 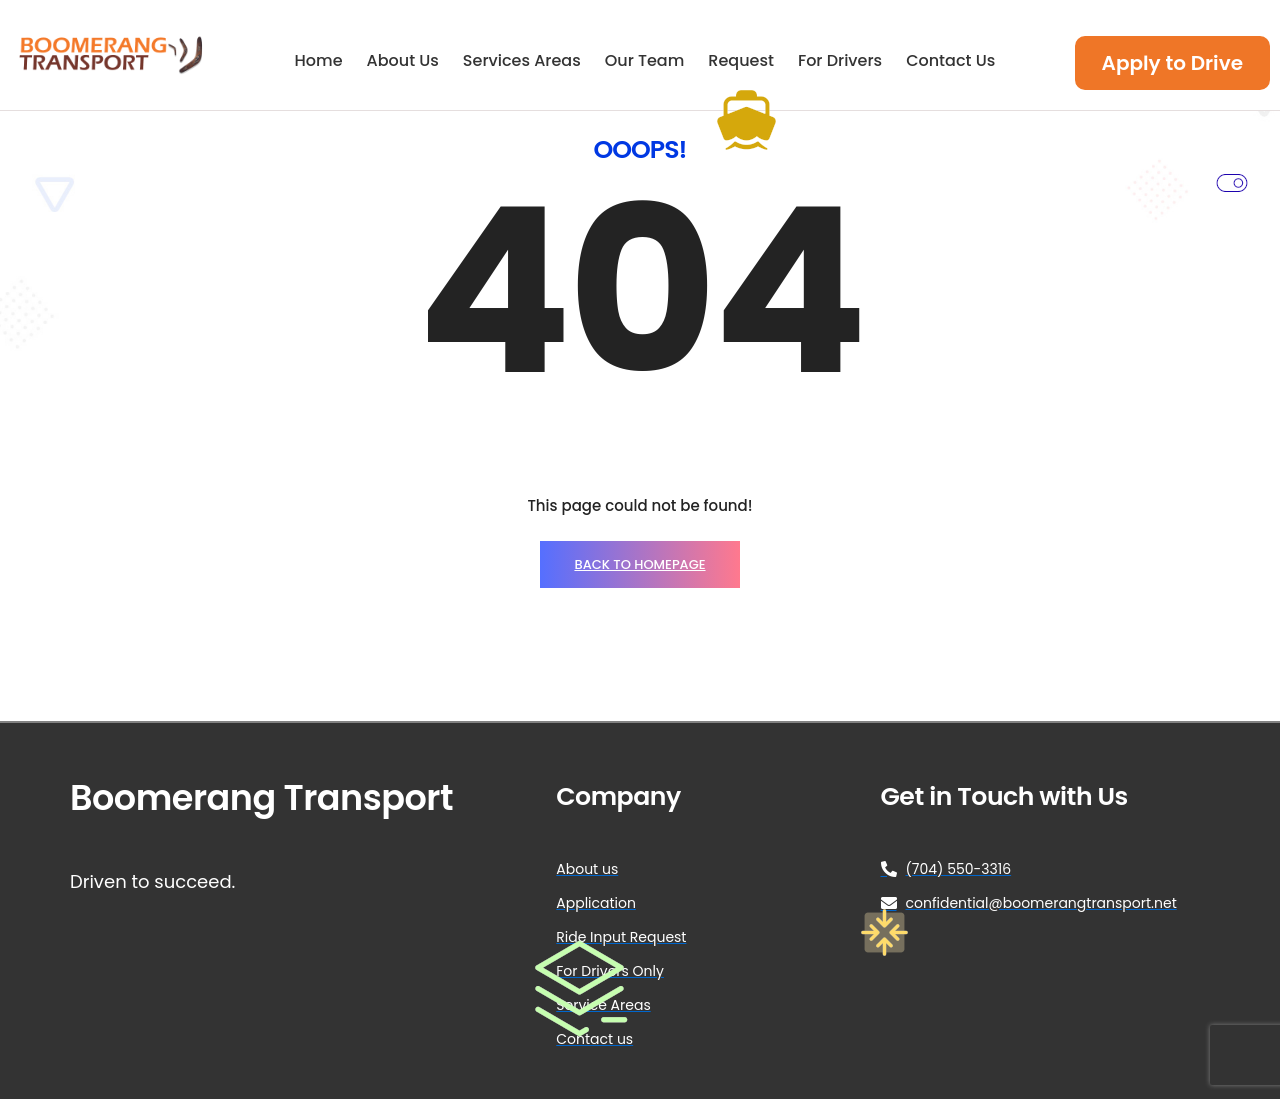 What do you see at coordinates (579, 988) in the screenshot?
I see `remove a layer from the stack` at bounding box center [579, 988].